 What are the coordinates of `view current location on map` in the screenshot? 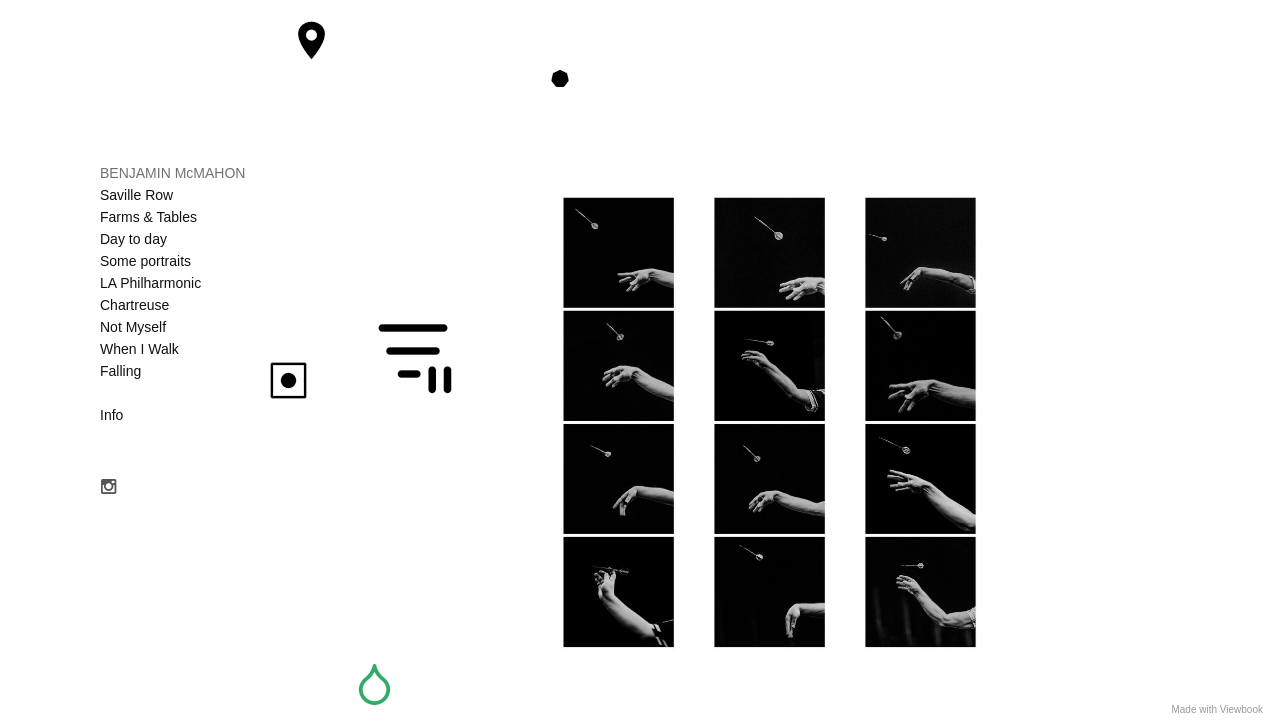 It's located at (311, 40).